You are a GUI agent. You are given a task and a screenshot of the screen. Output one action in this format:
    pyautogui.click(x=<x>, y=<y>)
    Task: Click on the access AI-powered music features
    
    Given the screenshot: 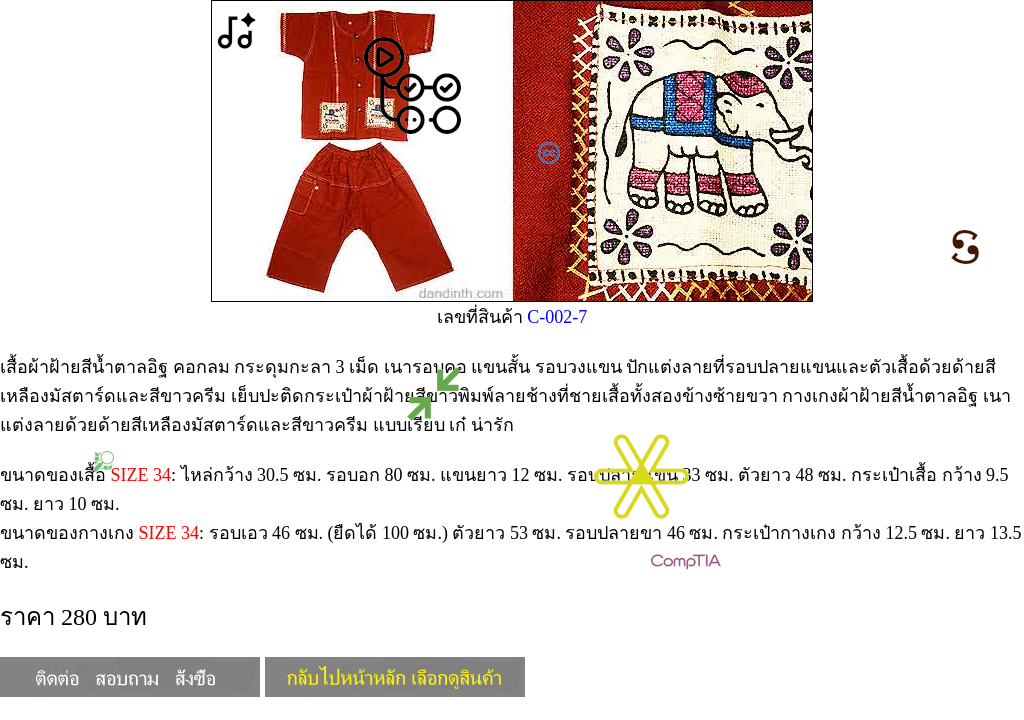 What is the action you would take?
    pyautogui.click(x=237, y=32)
    